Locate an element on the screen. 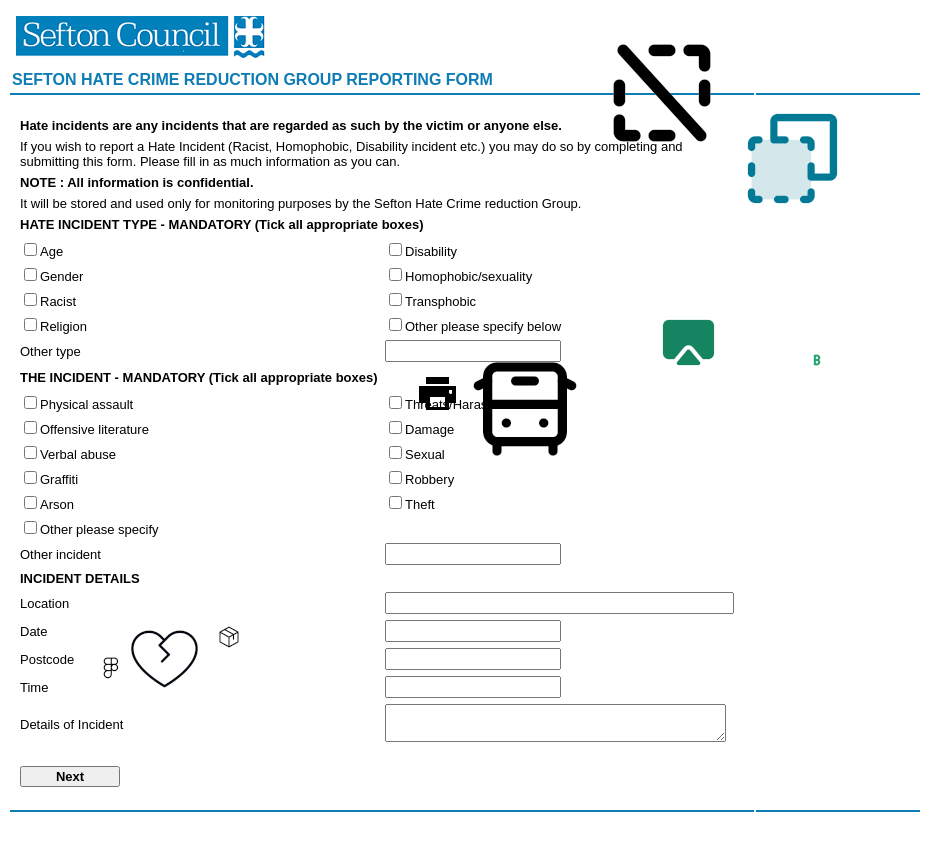 This screenshot has height=858, width=930. apply bold formatting to text is located at coordinates (817, 360).